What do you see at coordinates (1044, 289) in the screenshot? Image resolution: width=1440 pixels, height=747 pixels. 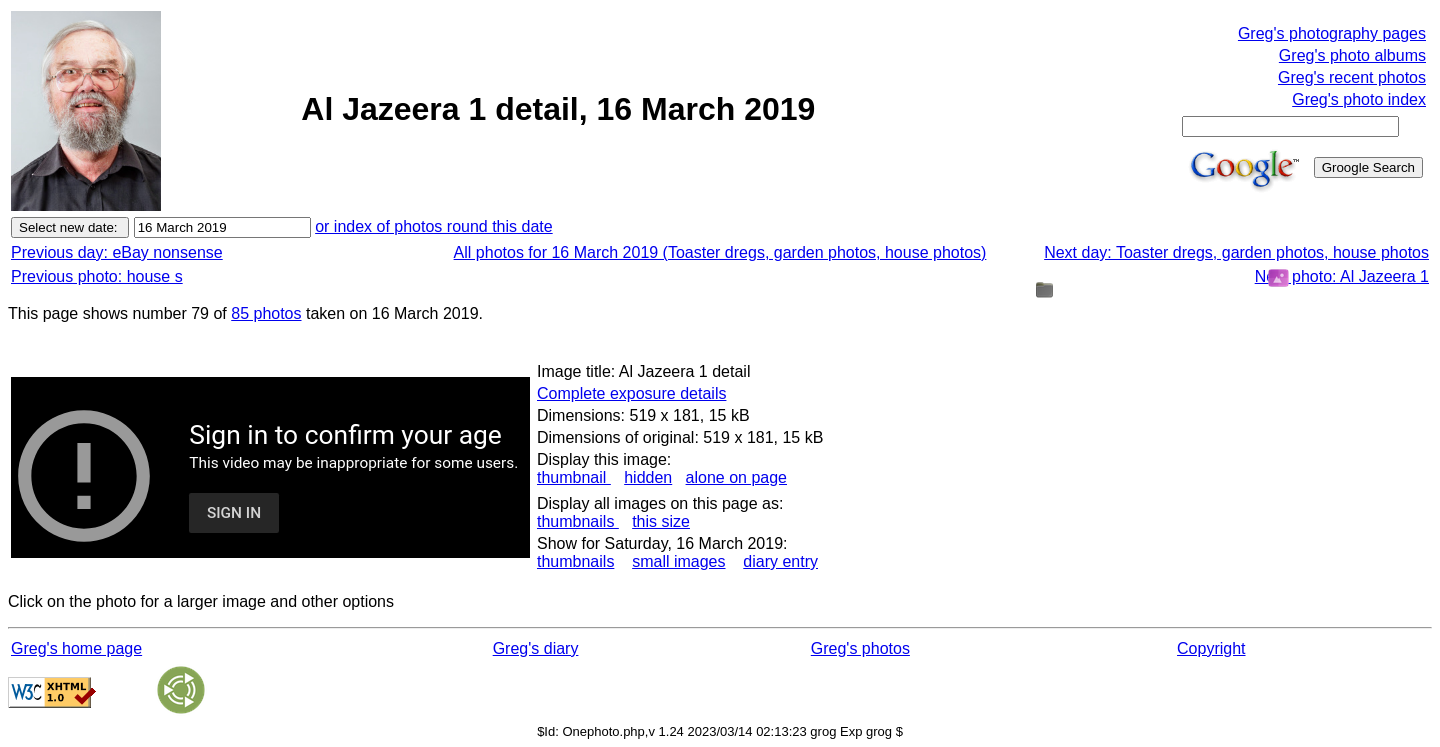 I see `open a folder to view its contents` at bounding box center [1044, 289].